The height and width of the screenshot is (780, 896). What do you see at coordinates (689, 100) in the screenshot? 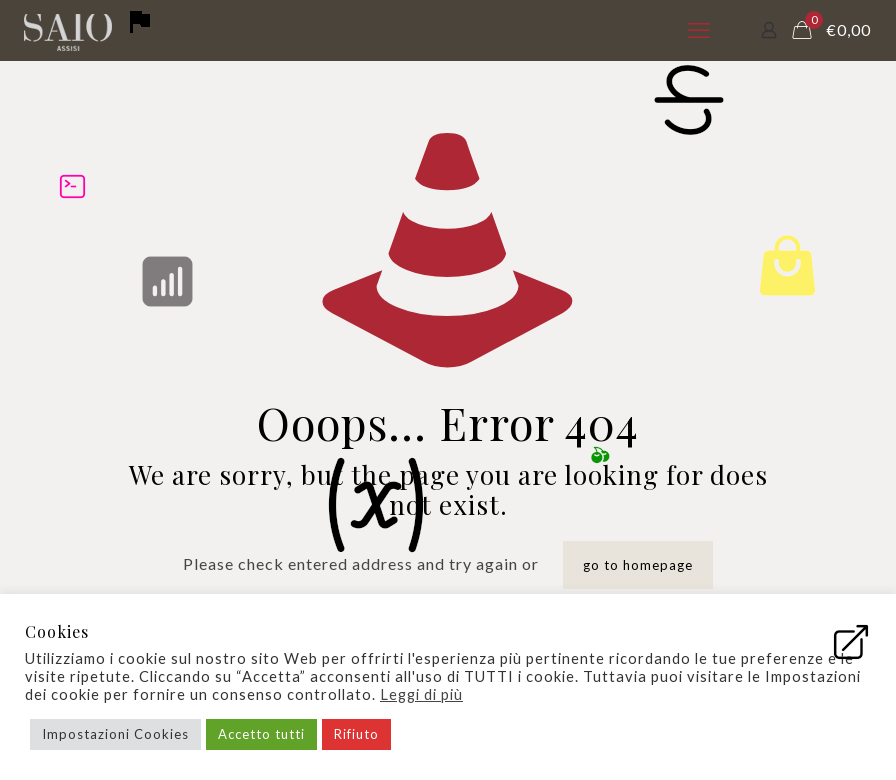
I see `apply strikethrough formatting to selected text` at bounding box center [689, 100].